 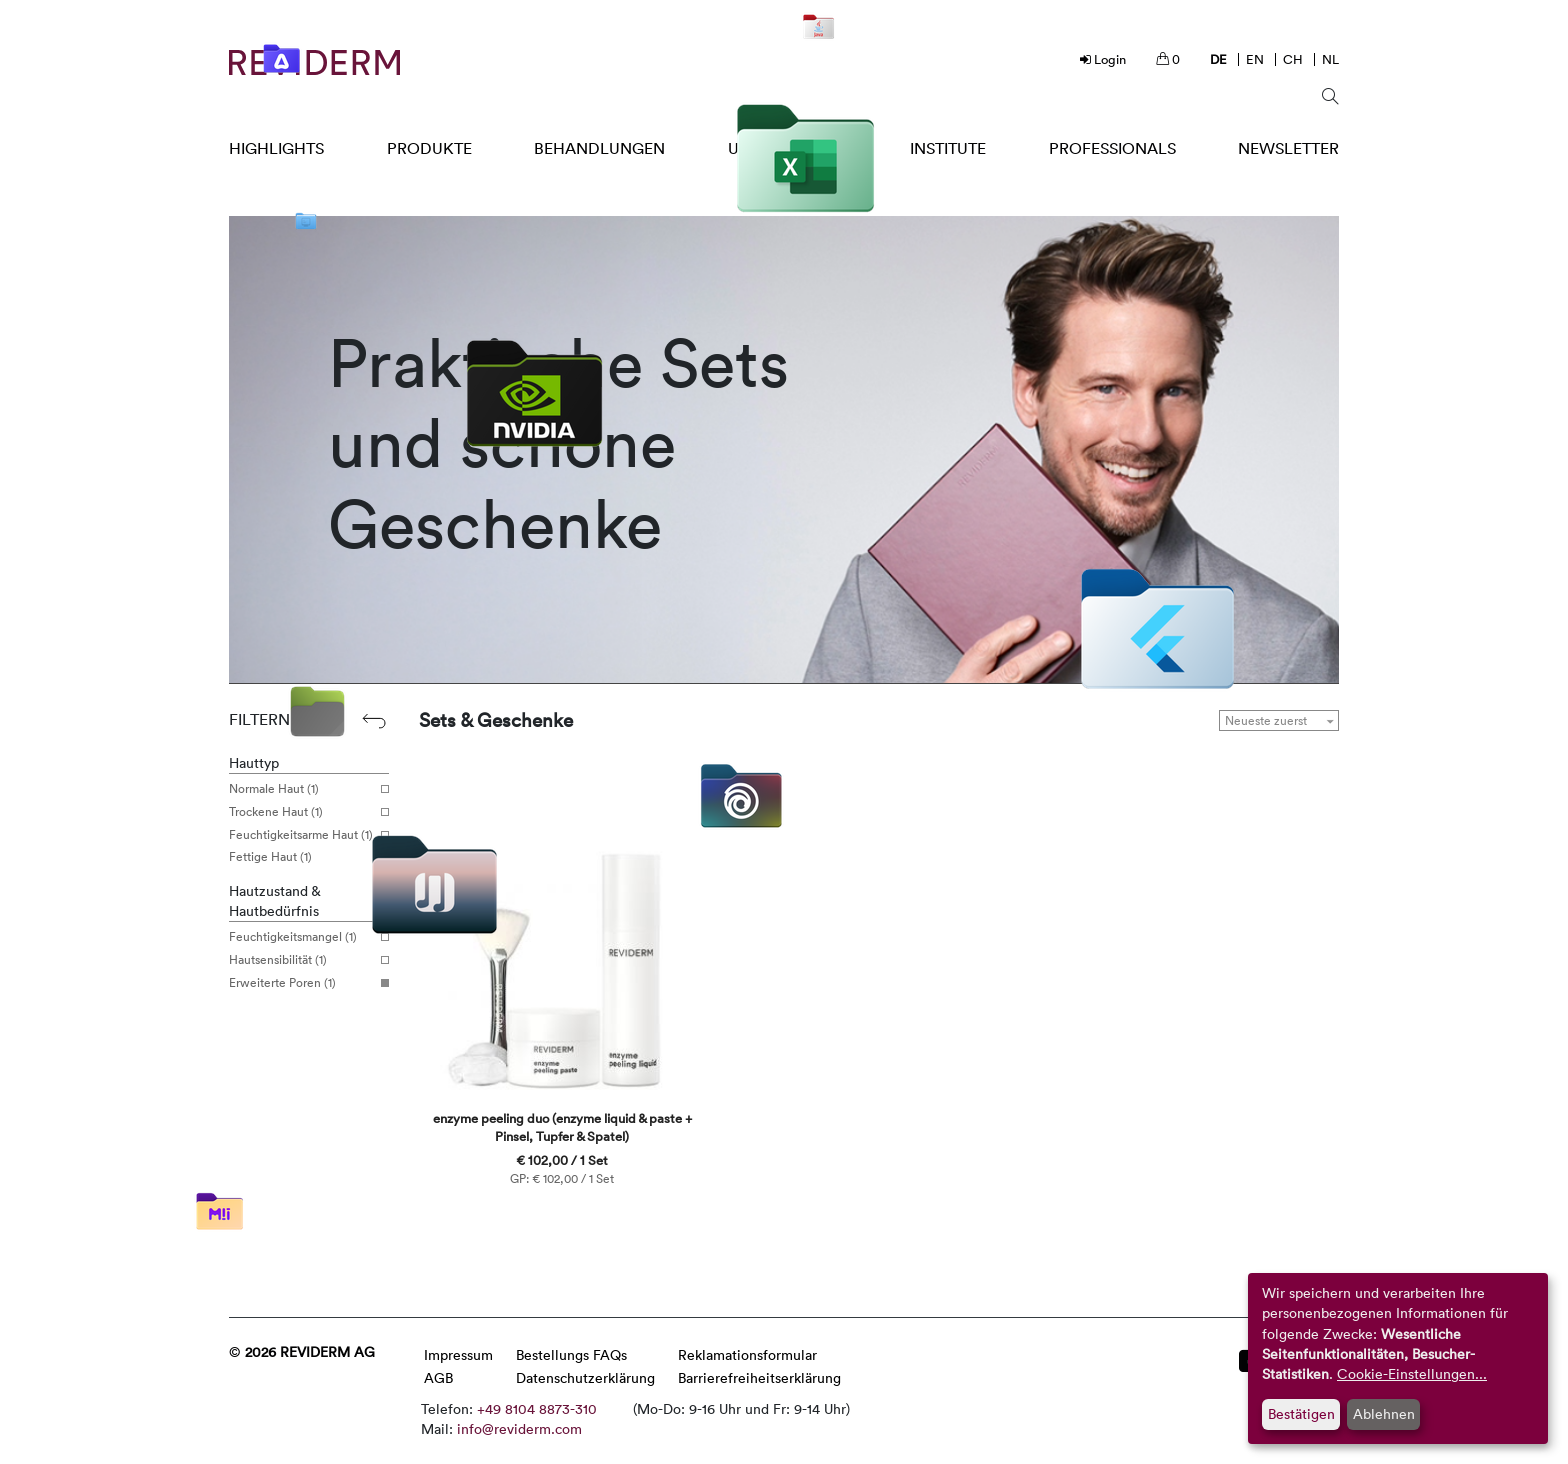 What do you see at coordinates (281, 59) in the screenshot?
I see `open adonis project folder` at bounding box center [281, 59].